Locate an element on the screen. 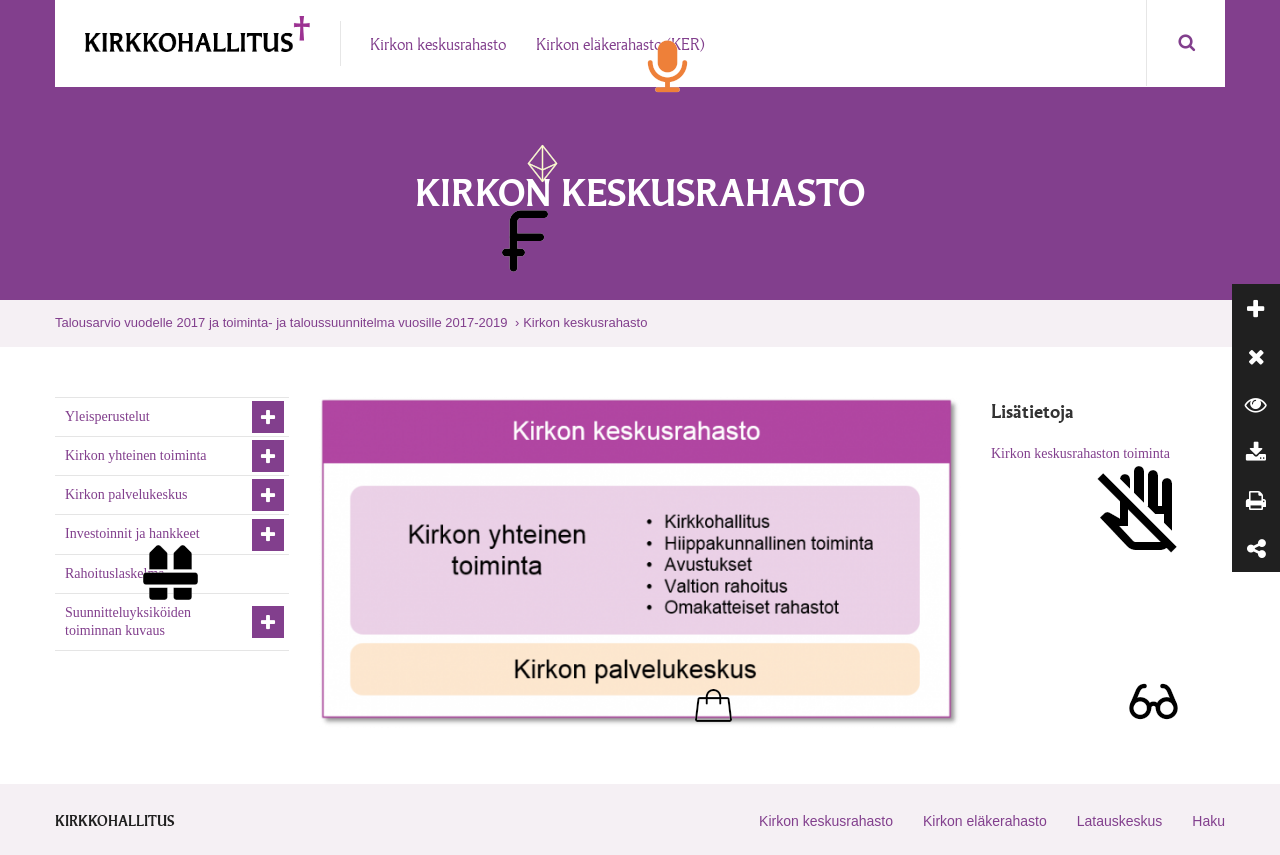 Image resolution: width=1280 pixels, height=855 pixels. enable reading mode is located at coordinates (1153, 701).